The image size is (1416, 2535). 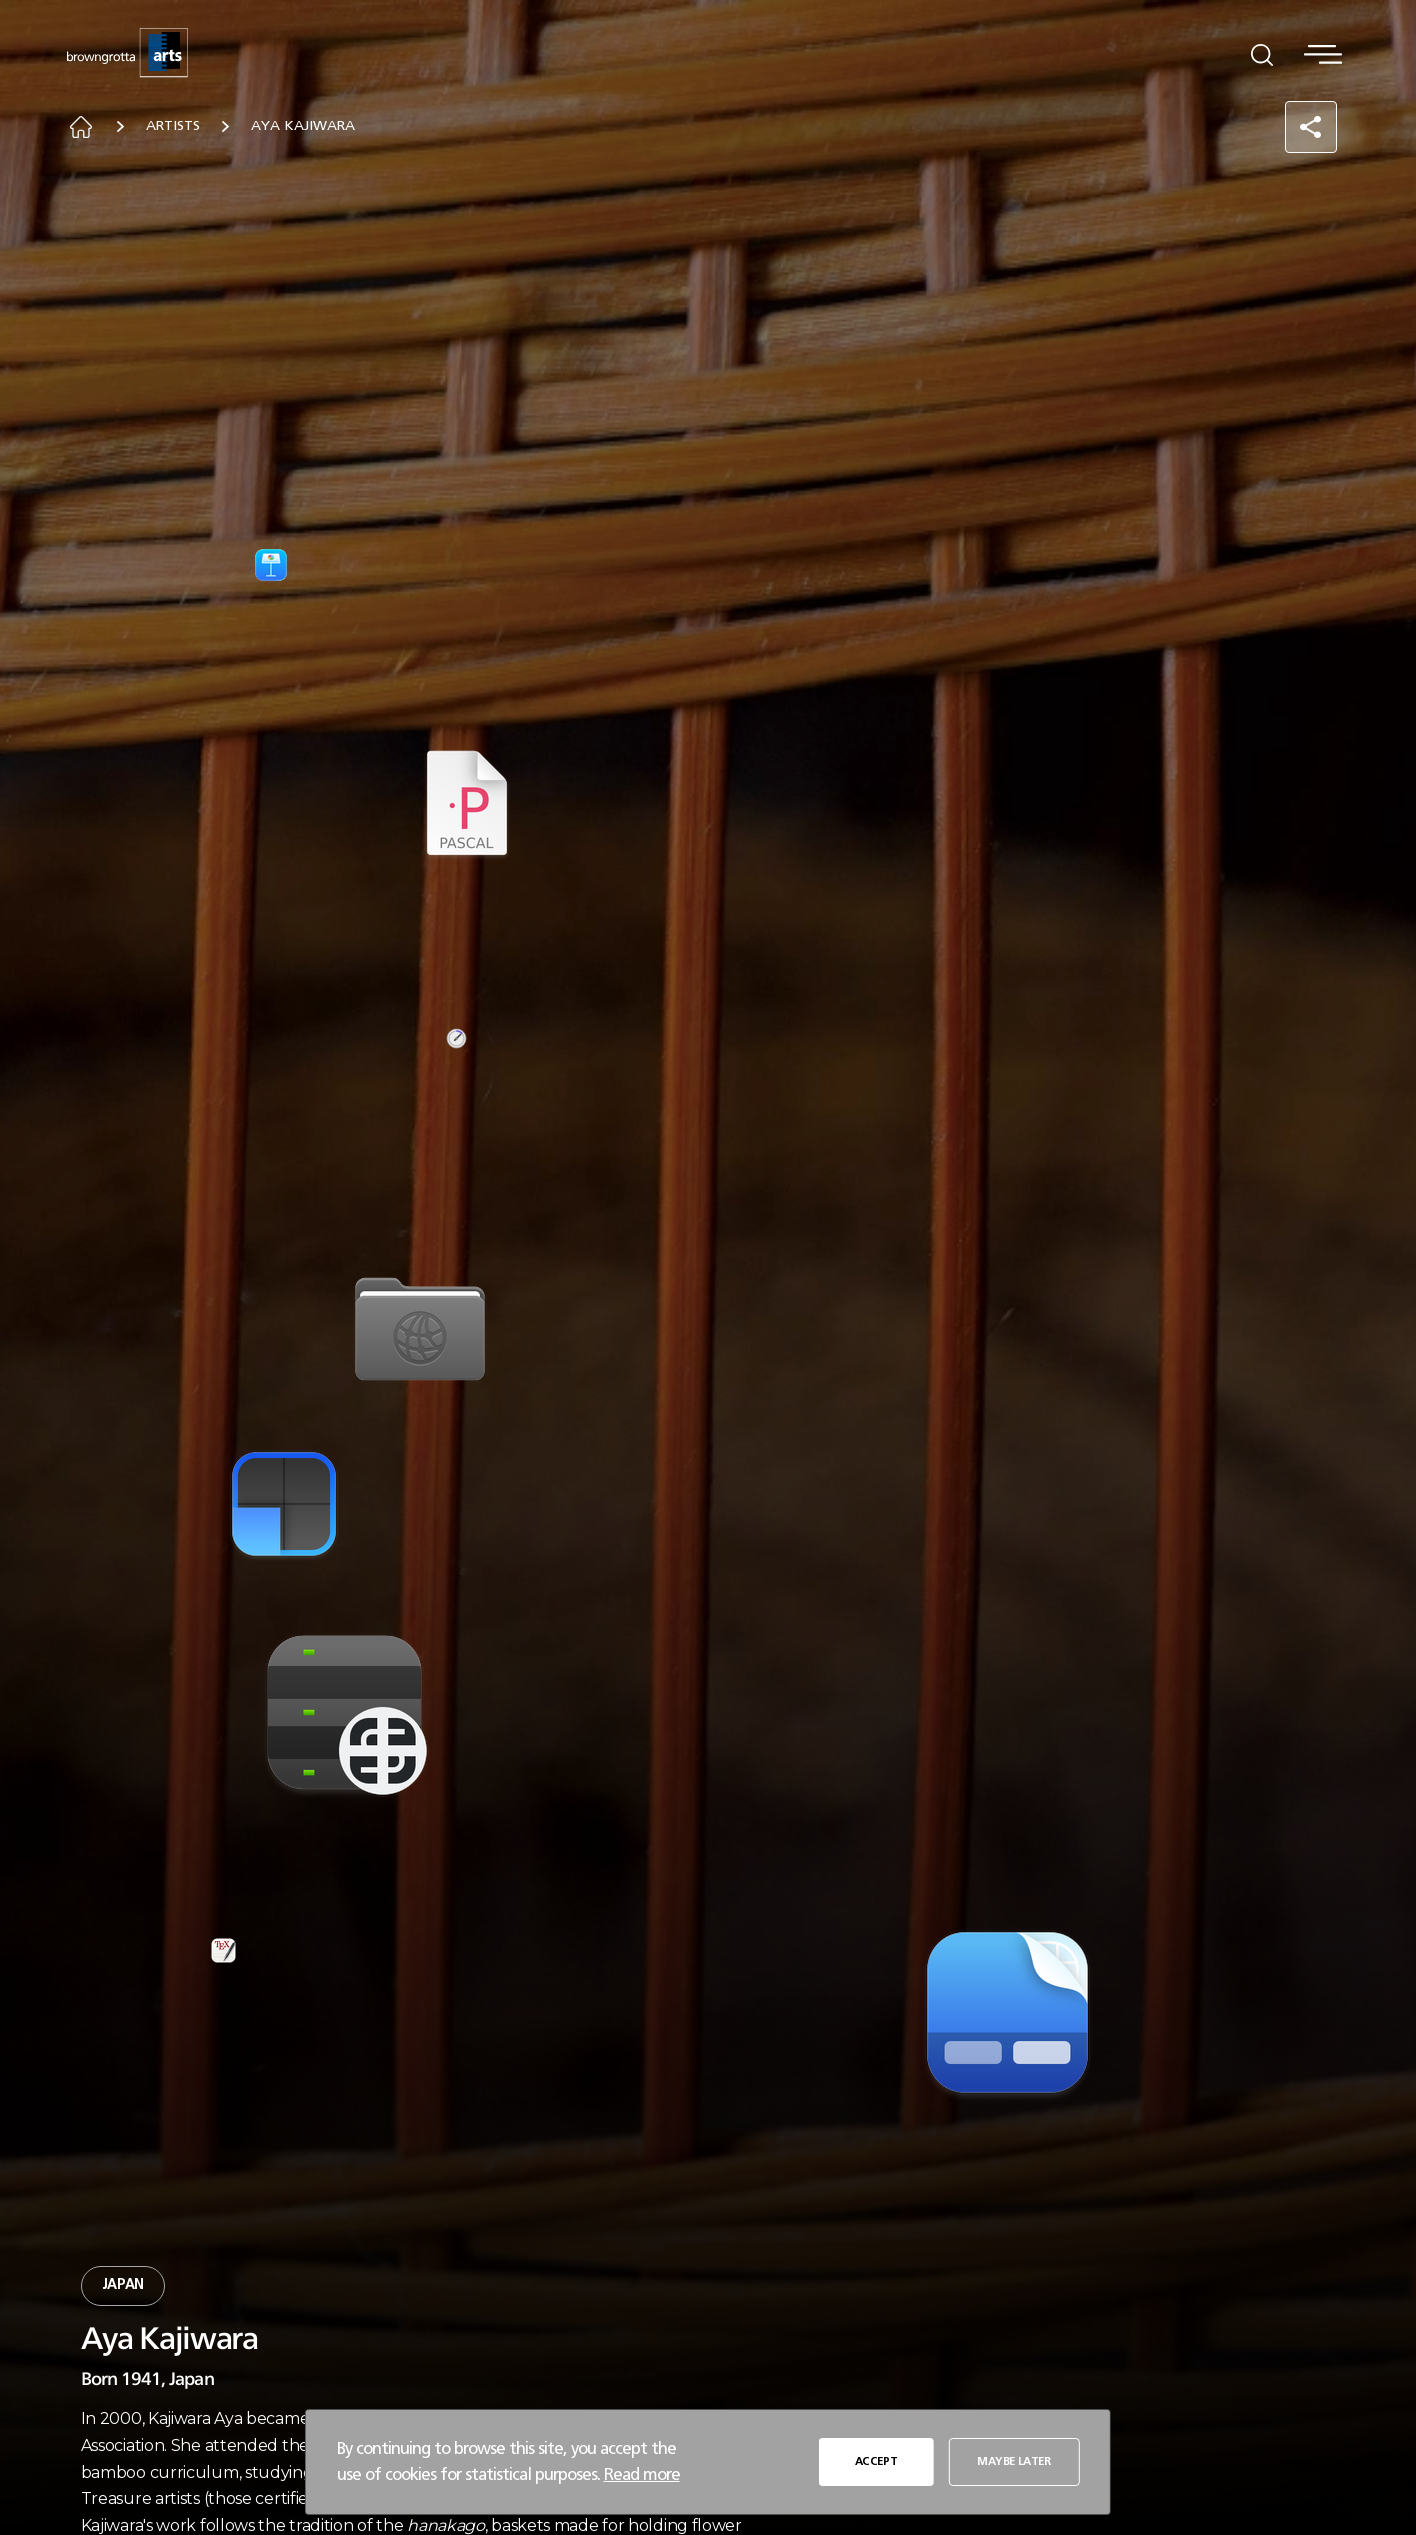 What do you see at coordinates (467, 805) in the screenshot?
I see `a pascal programming language source file` at bounding box center [467, 805].